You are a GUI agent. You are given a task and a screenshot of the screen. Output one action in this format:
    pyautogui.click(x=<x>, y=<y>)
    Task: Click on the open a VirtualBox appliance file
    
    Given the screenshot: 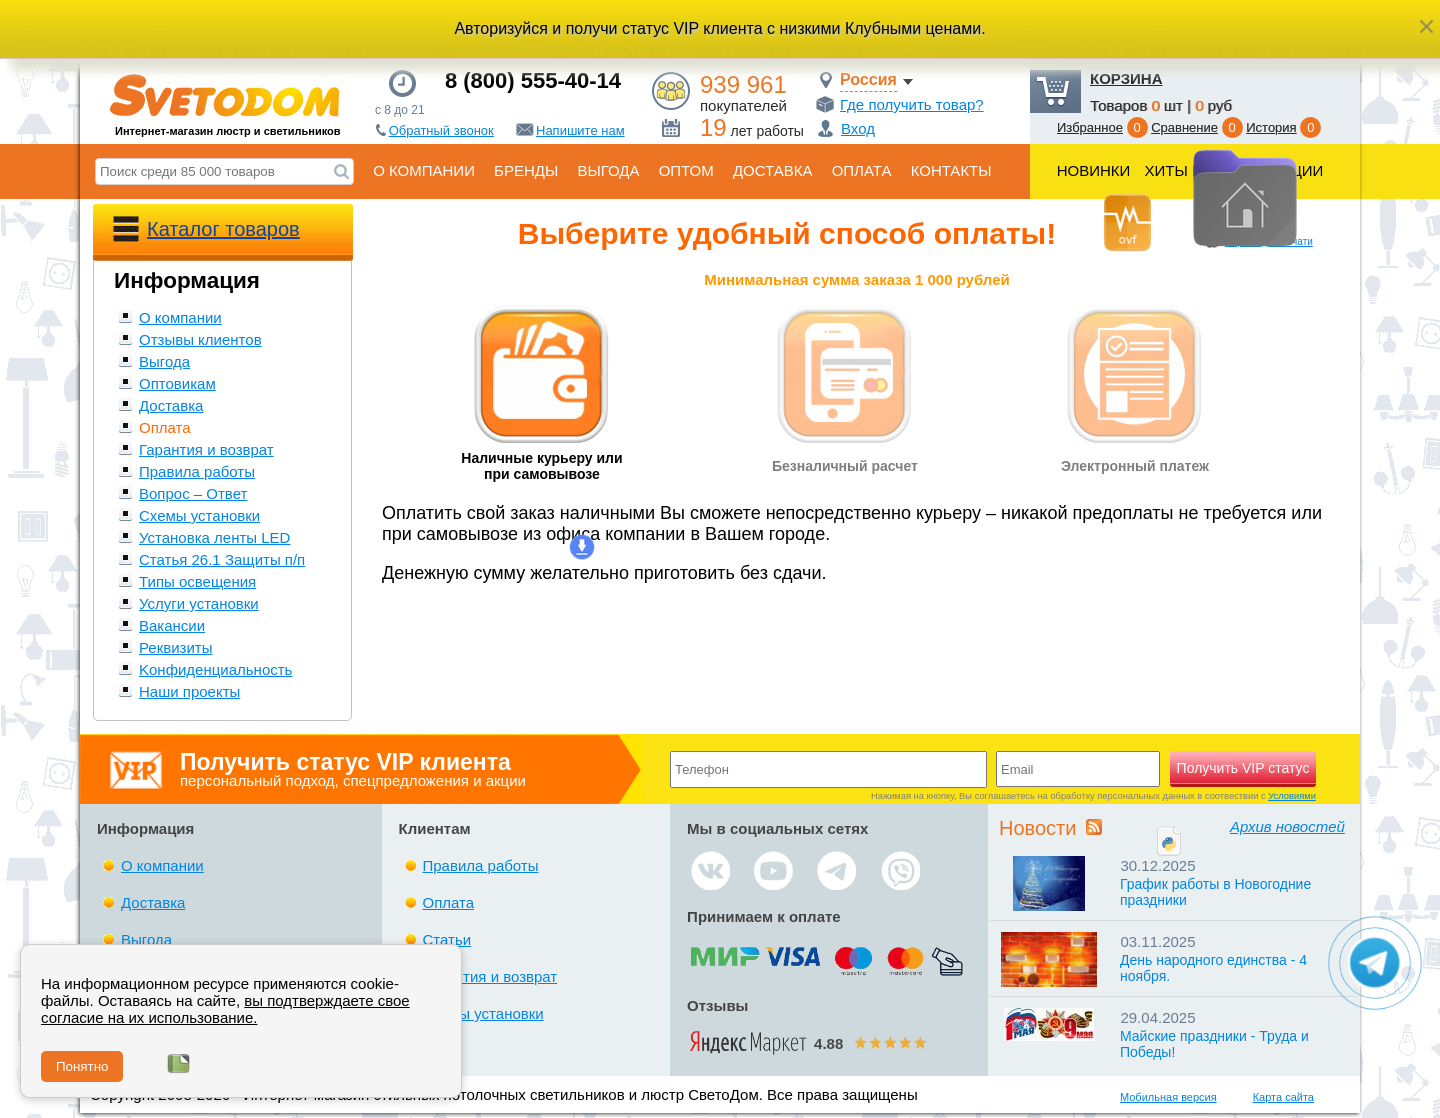 What is the action you would take?
    pyautogui.click(x=1127, y=222)
    